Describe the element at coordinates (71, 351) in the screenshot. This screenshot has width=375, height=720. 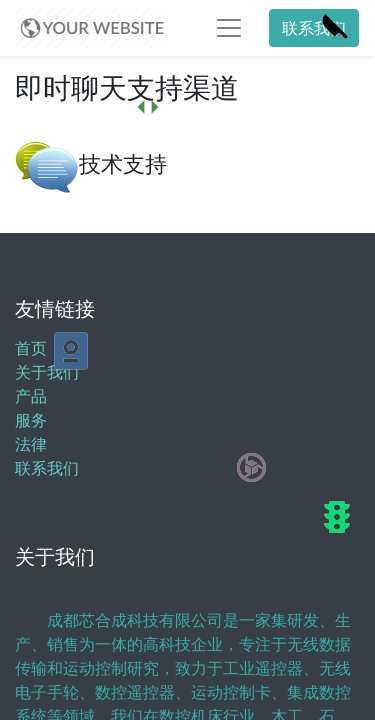
I see `view passport or travel document` at that location.